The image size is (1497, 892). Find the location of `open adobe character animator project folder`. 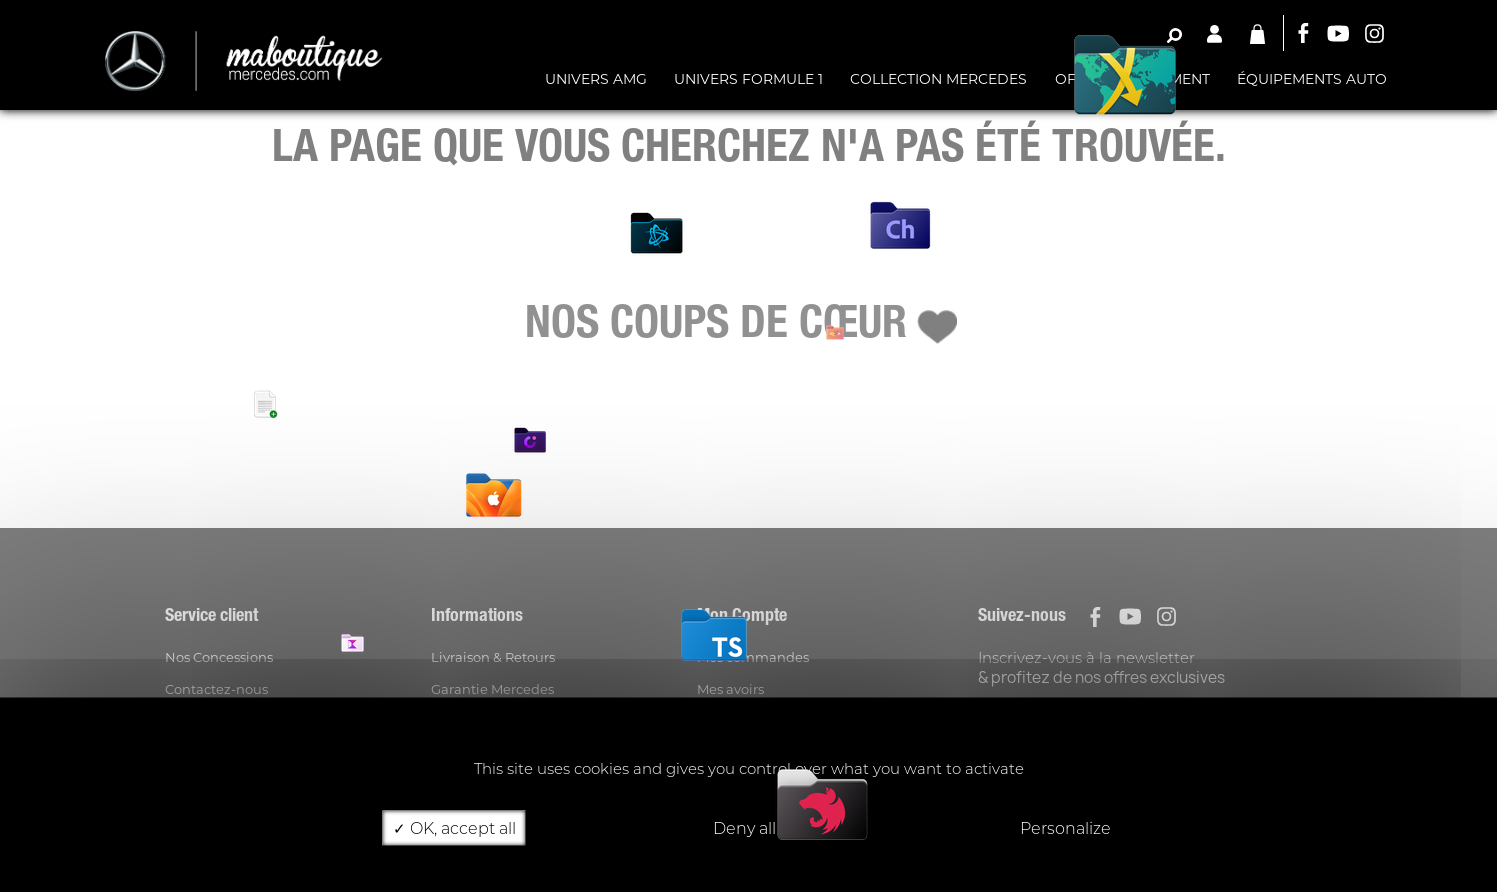

open adobe character animator project folder is located at coordinates (900, 227).